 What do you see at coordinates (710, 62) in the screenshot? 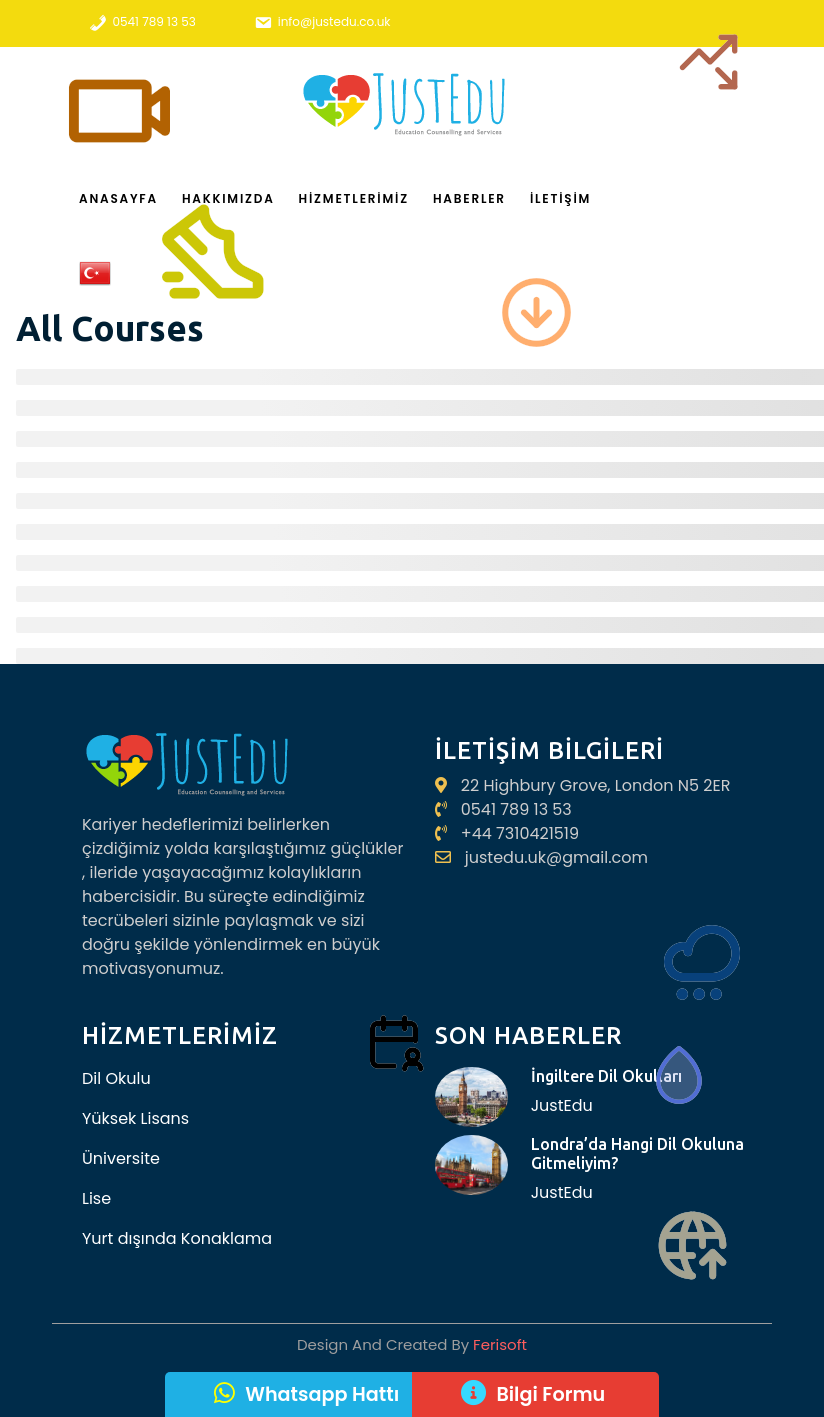
I see `view market trends and fluctuations` at bounding box center [710, 62].